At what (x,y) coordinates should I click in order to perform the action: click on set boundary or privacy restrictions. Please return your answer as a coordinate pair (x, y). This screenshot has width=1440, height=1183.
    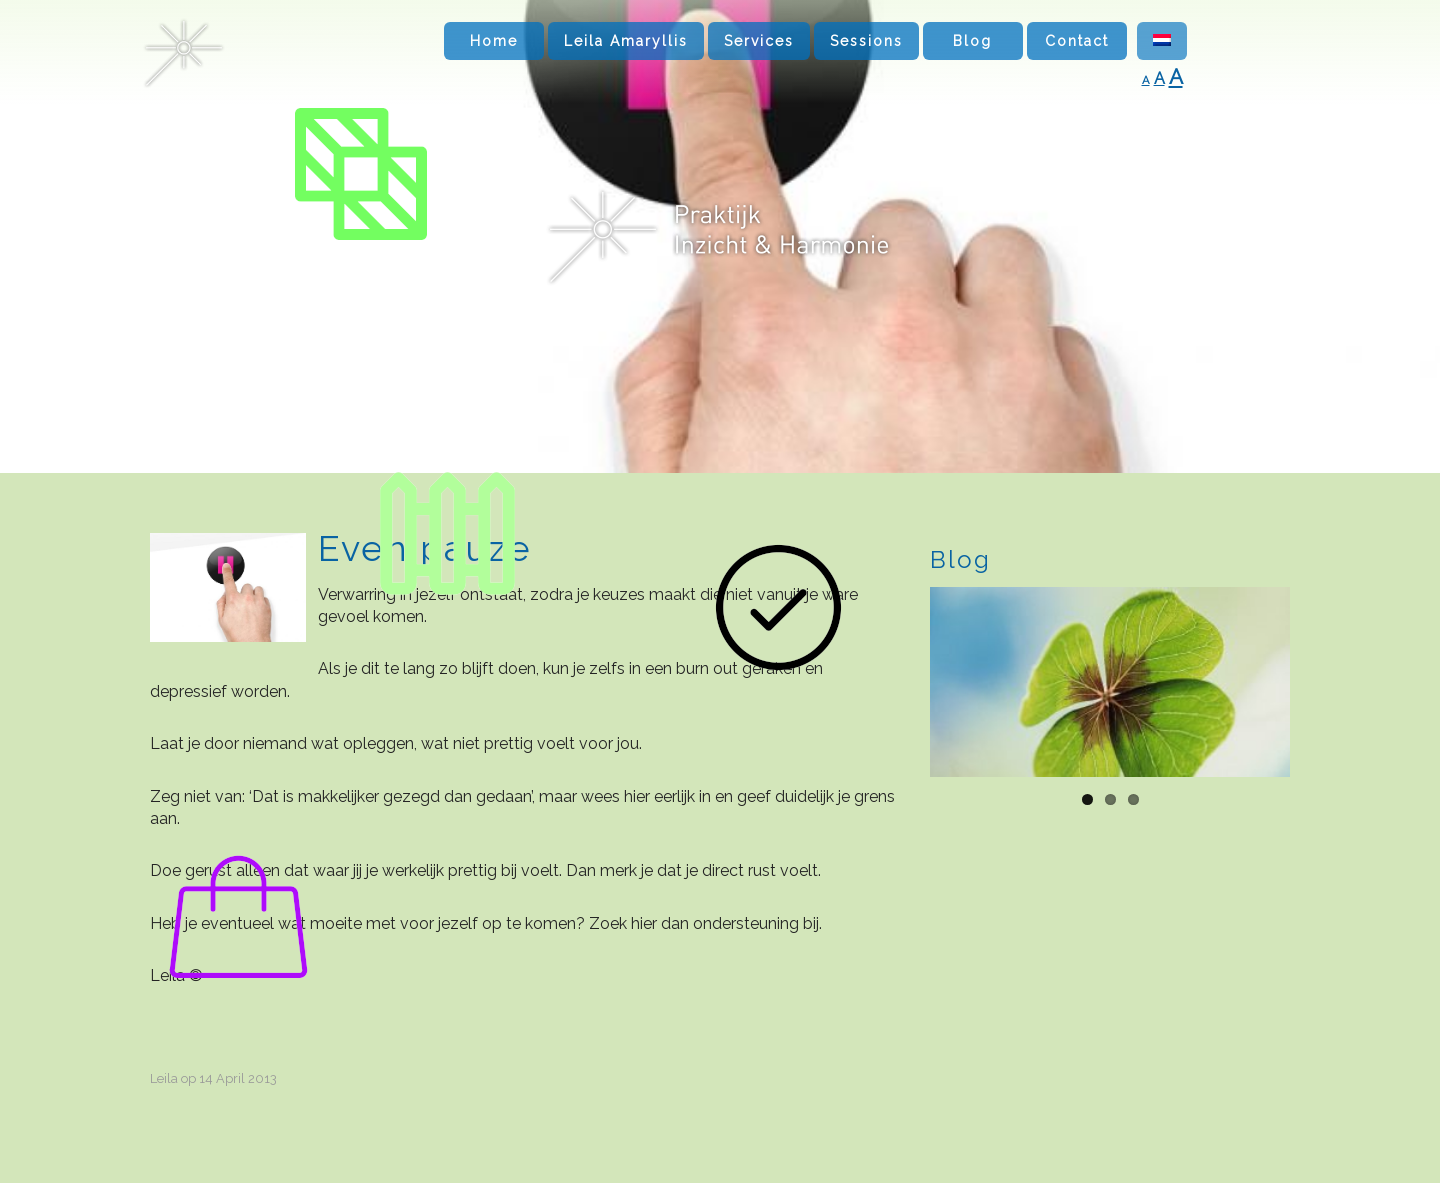
    Looking at the image, I should click on (447, 533).